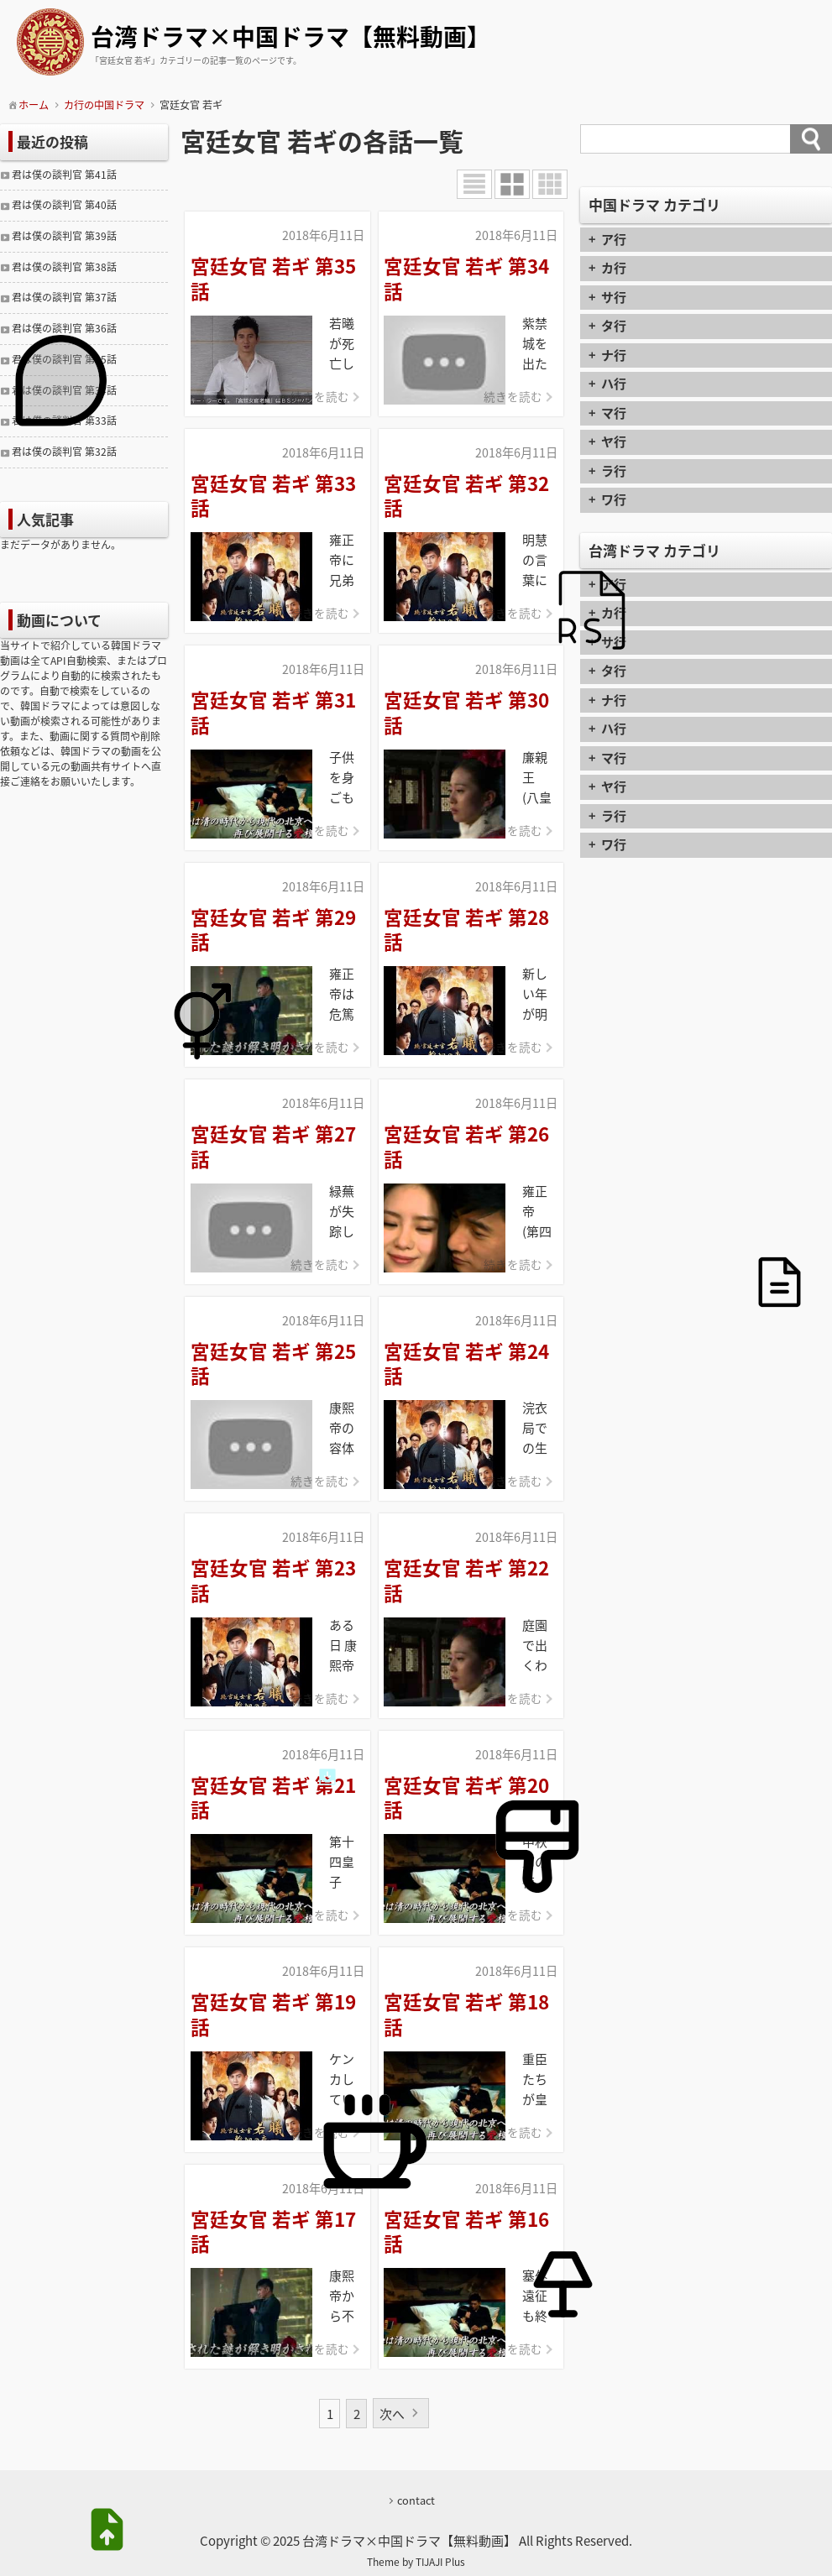 The width and height of the screenshot is (832, 2576). What do you see at coordinates (592, 610) in the screenshot?
I see `a Rust source code file` at bounding box center [592, 610].